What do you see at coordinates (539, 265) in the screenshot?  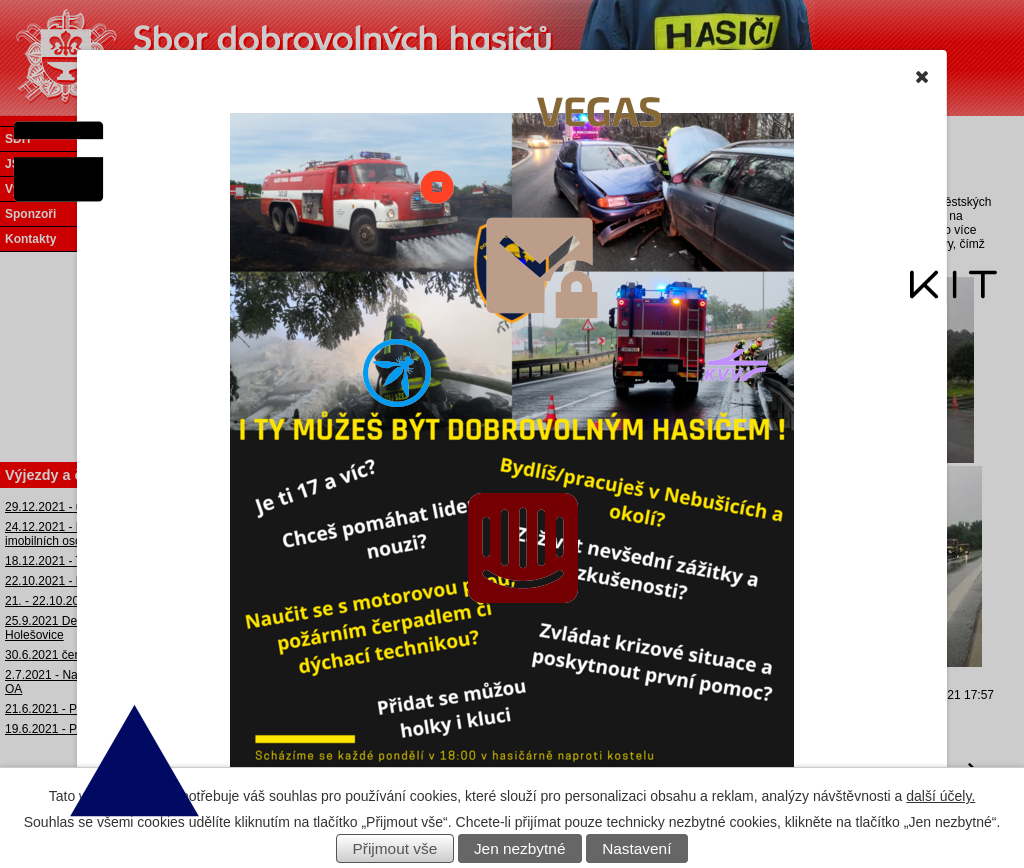 I see `secure or encrypted email` at bounding box center [539, 265].